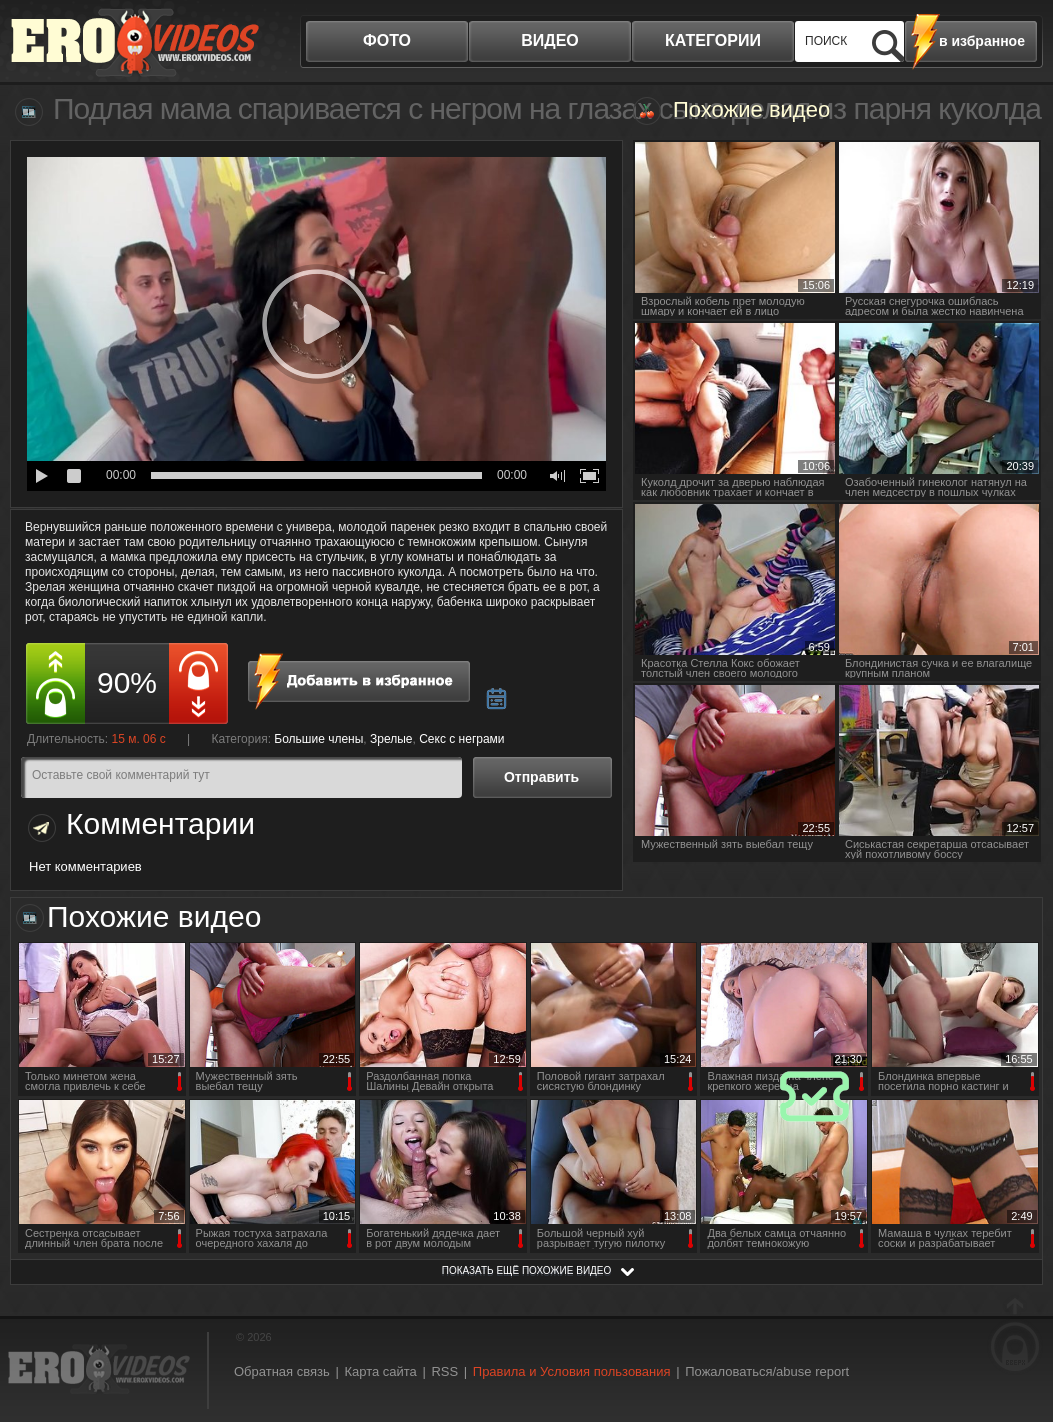 Image resolution: width=1053 pixels, height=1422 pixels. I want to click on confirmed ticket or booking, so click(814, 1096).